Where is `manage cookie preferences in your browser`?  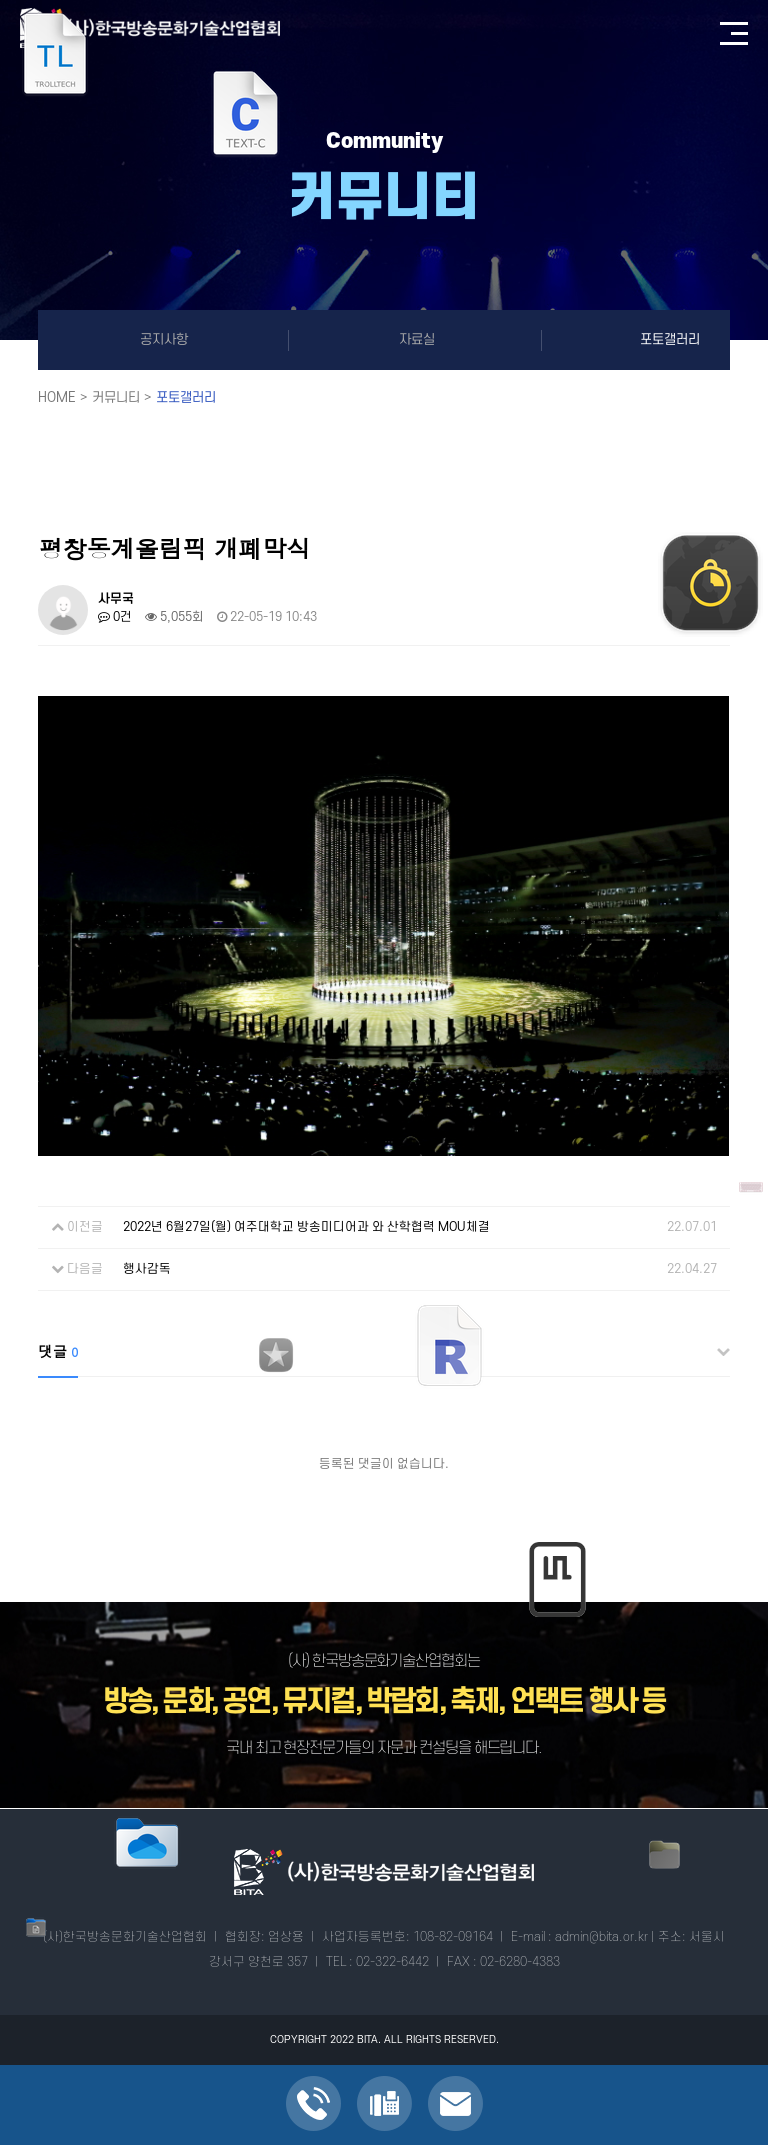 manage cookie preferences in your browser is located at coordinates (710, 584).